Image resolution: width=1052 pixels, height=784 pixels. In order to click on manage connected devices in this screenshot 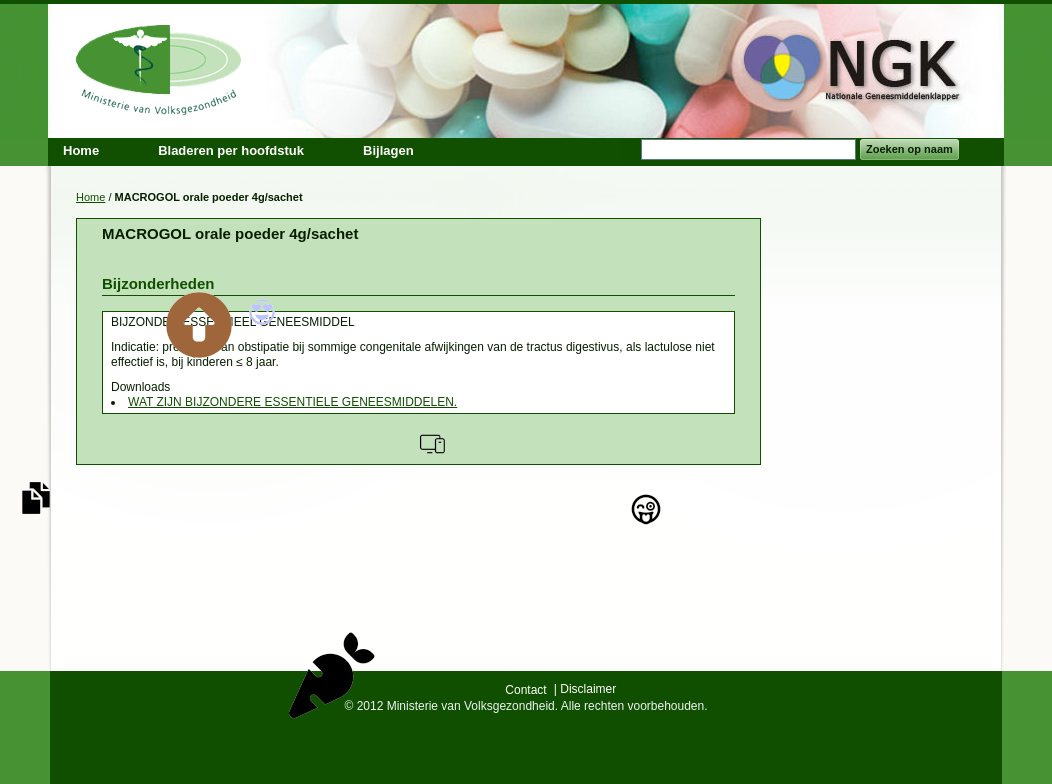, I will do `click(432, 444)`.